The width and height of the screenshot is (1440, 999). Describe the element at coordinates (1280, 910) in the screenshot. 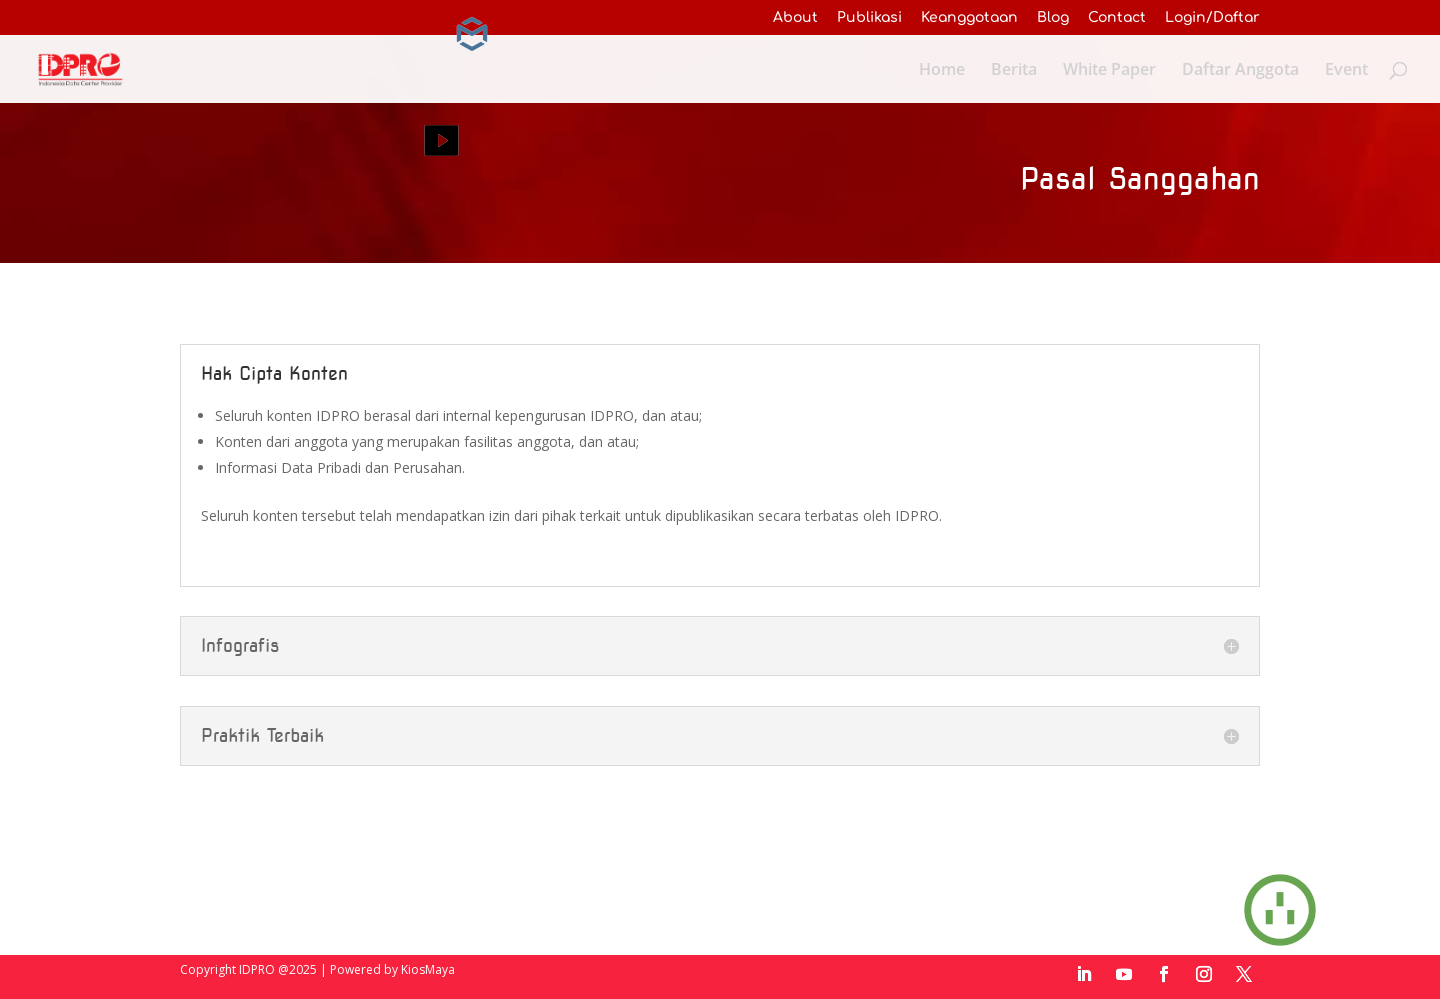

I see `electrical outlet or power socket indicator` at that location.